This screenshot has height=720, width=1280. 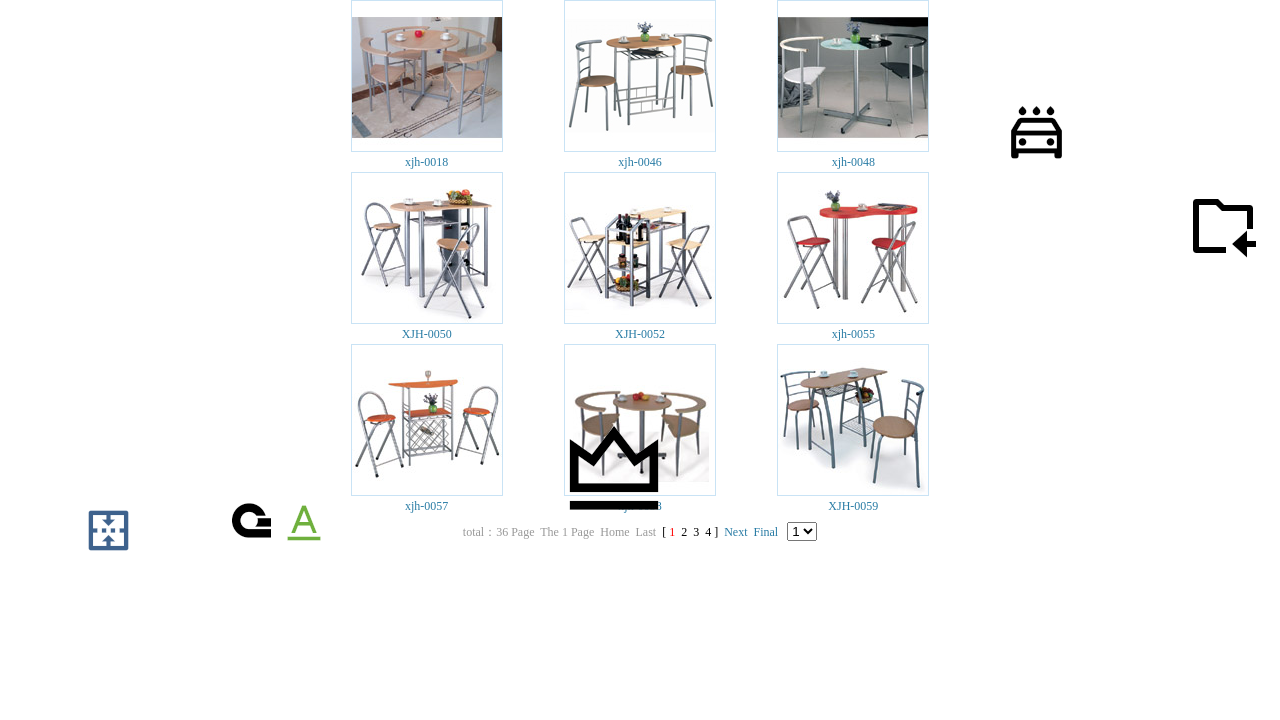 What do you see at coordinates (251, 520) in the screenshot?
I see `link to Appwrite backend services` at bounding box center [251, 520].